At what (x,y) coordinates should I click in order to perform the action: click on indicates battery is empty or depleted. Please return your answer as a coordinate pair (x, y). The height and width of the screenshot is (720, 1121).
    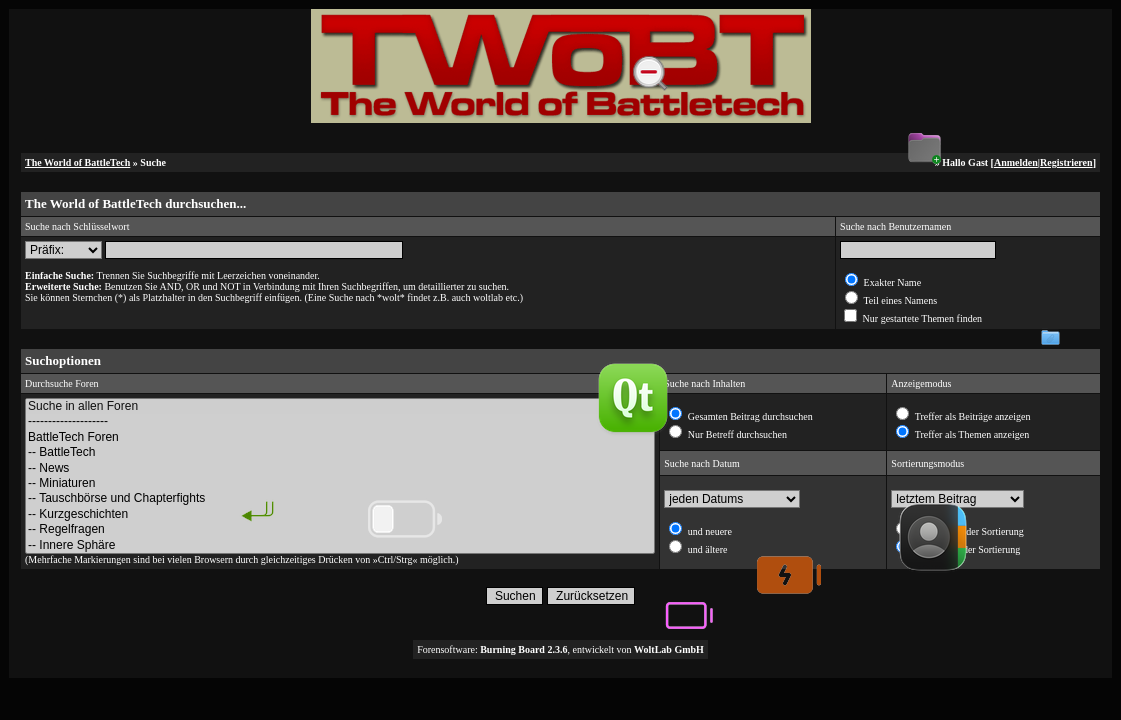
    Looking at the image, I should click on (688, 615).